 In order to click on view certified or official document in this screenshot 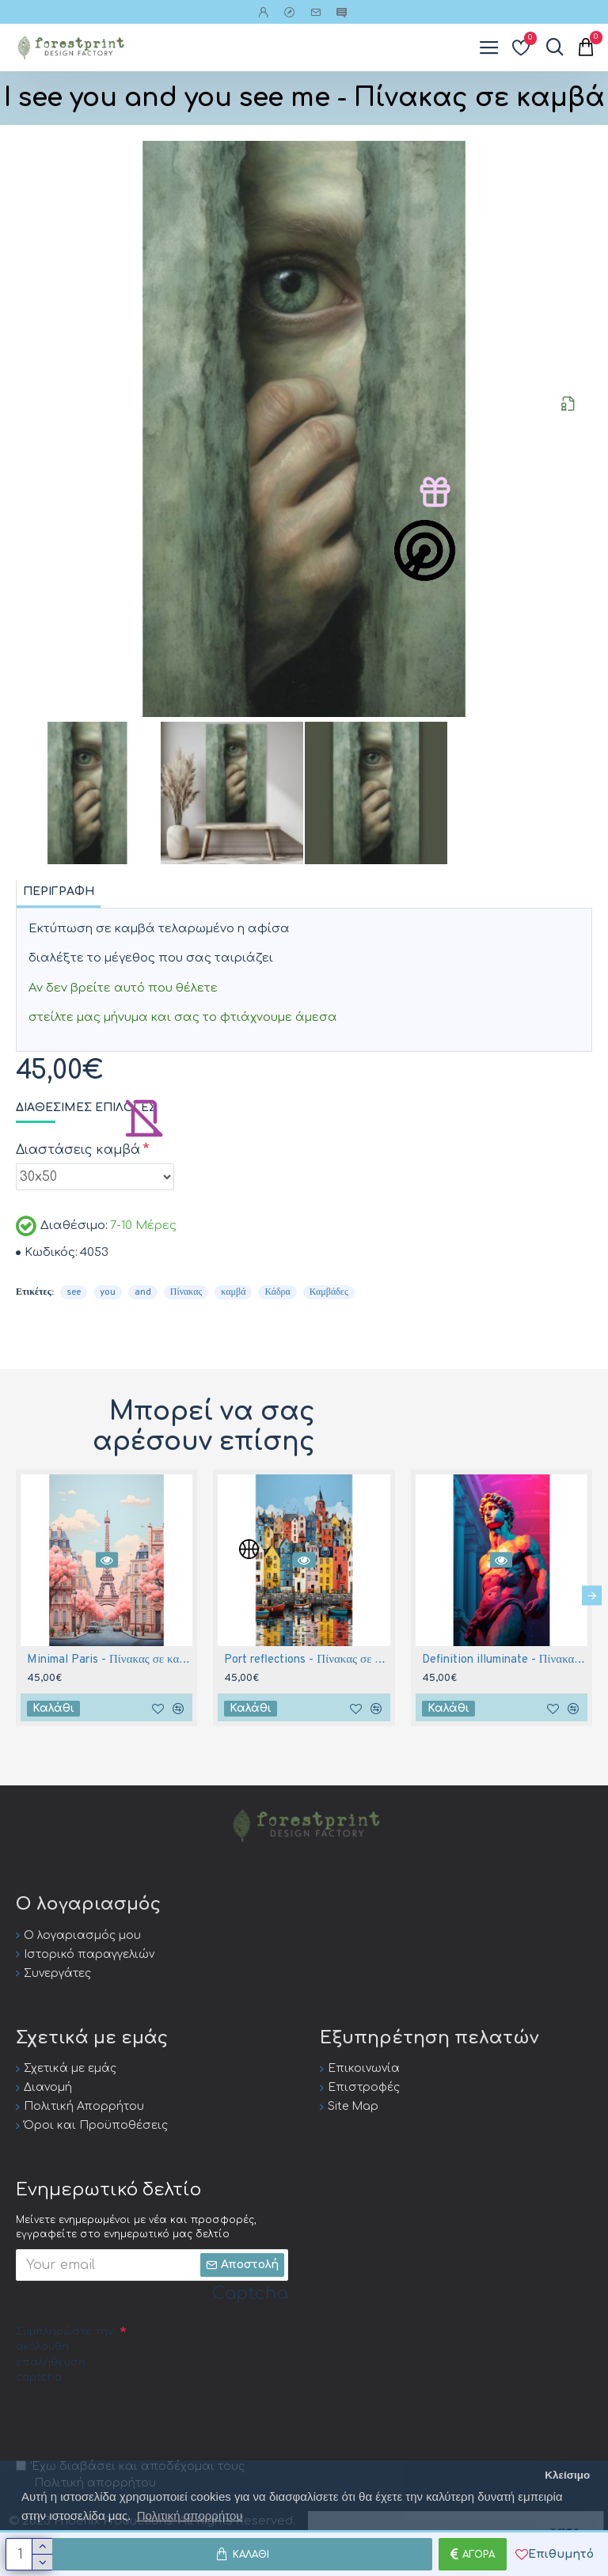, I will do `click(568, 404)`.